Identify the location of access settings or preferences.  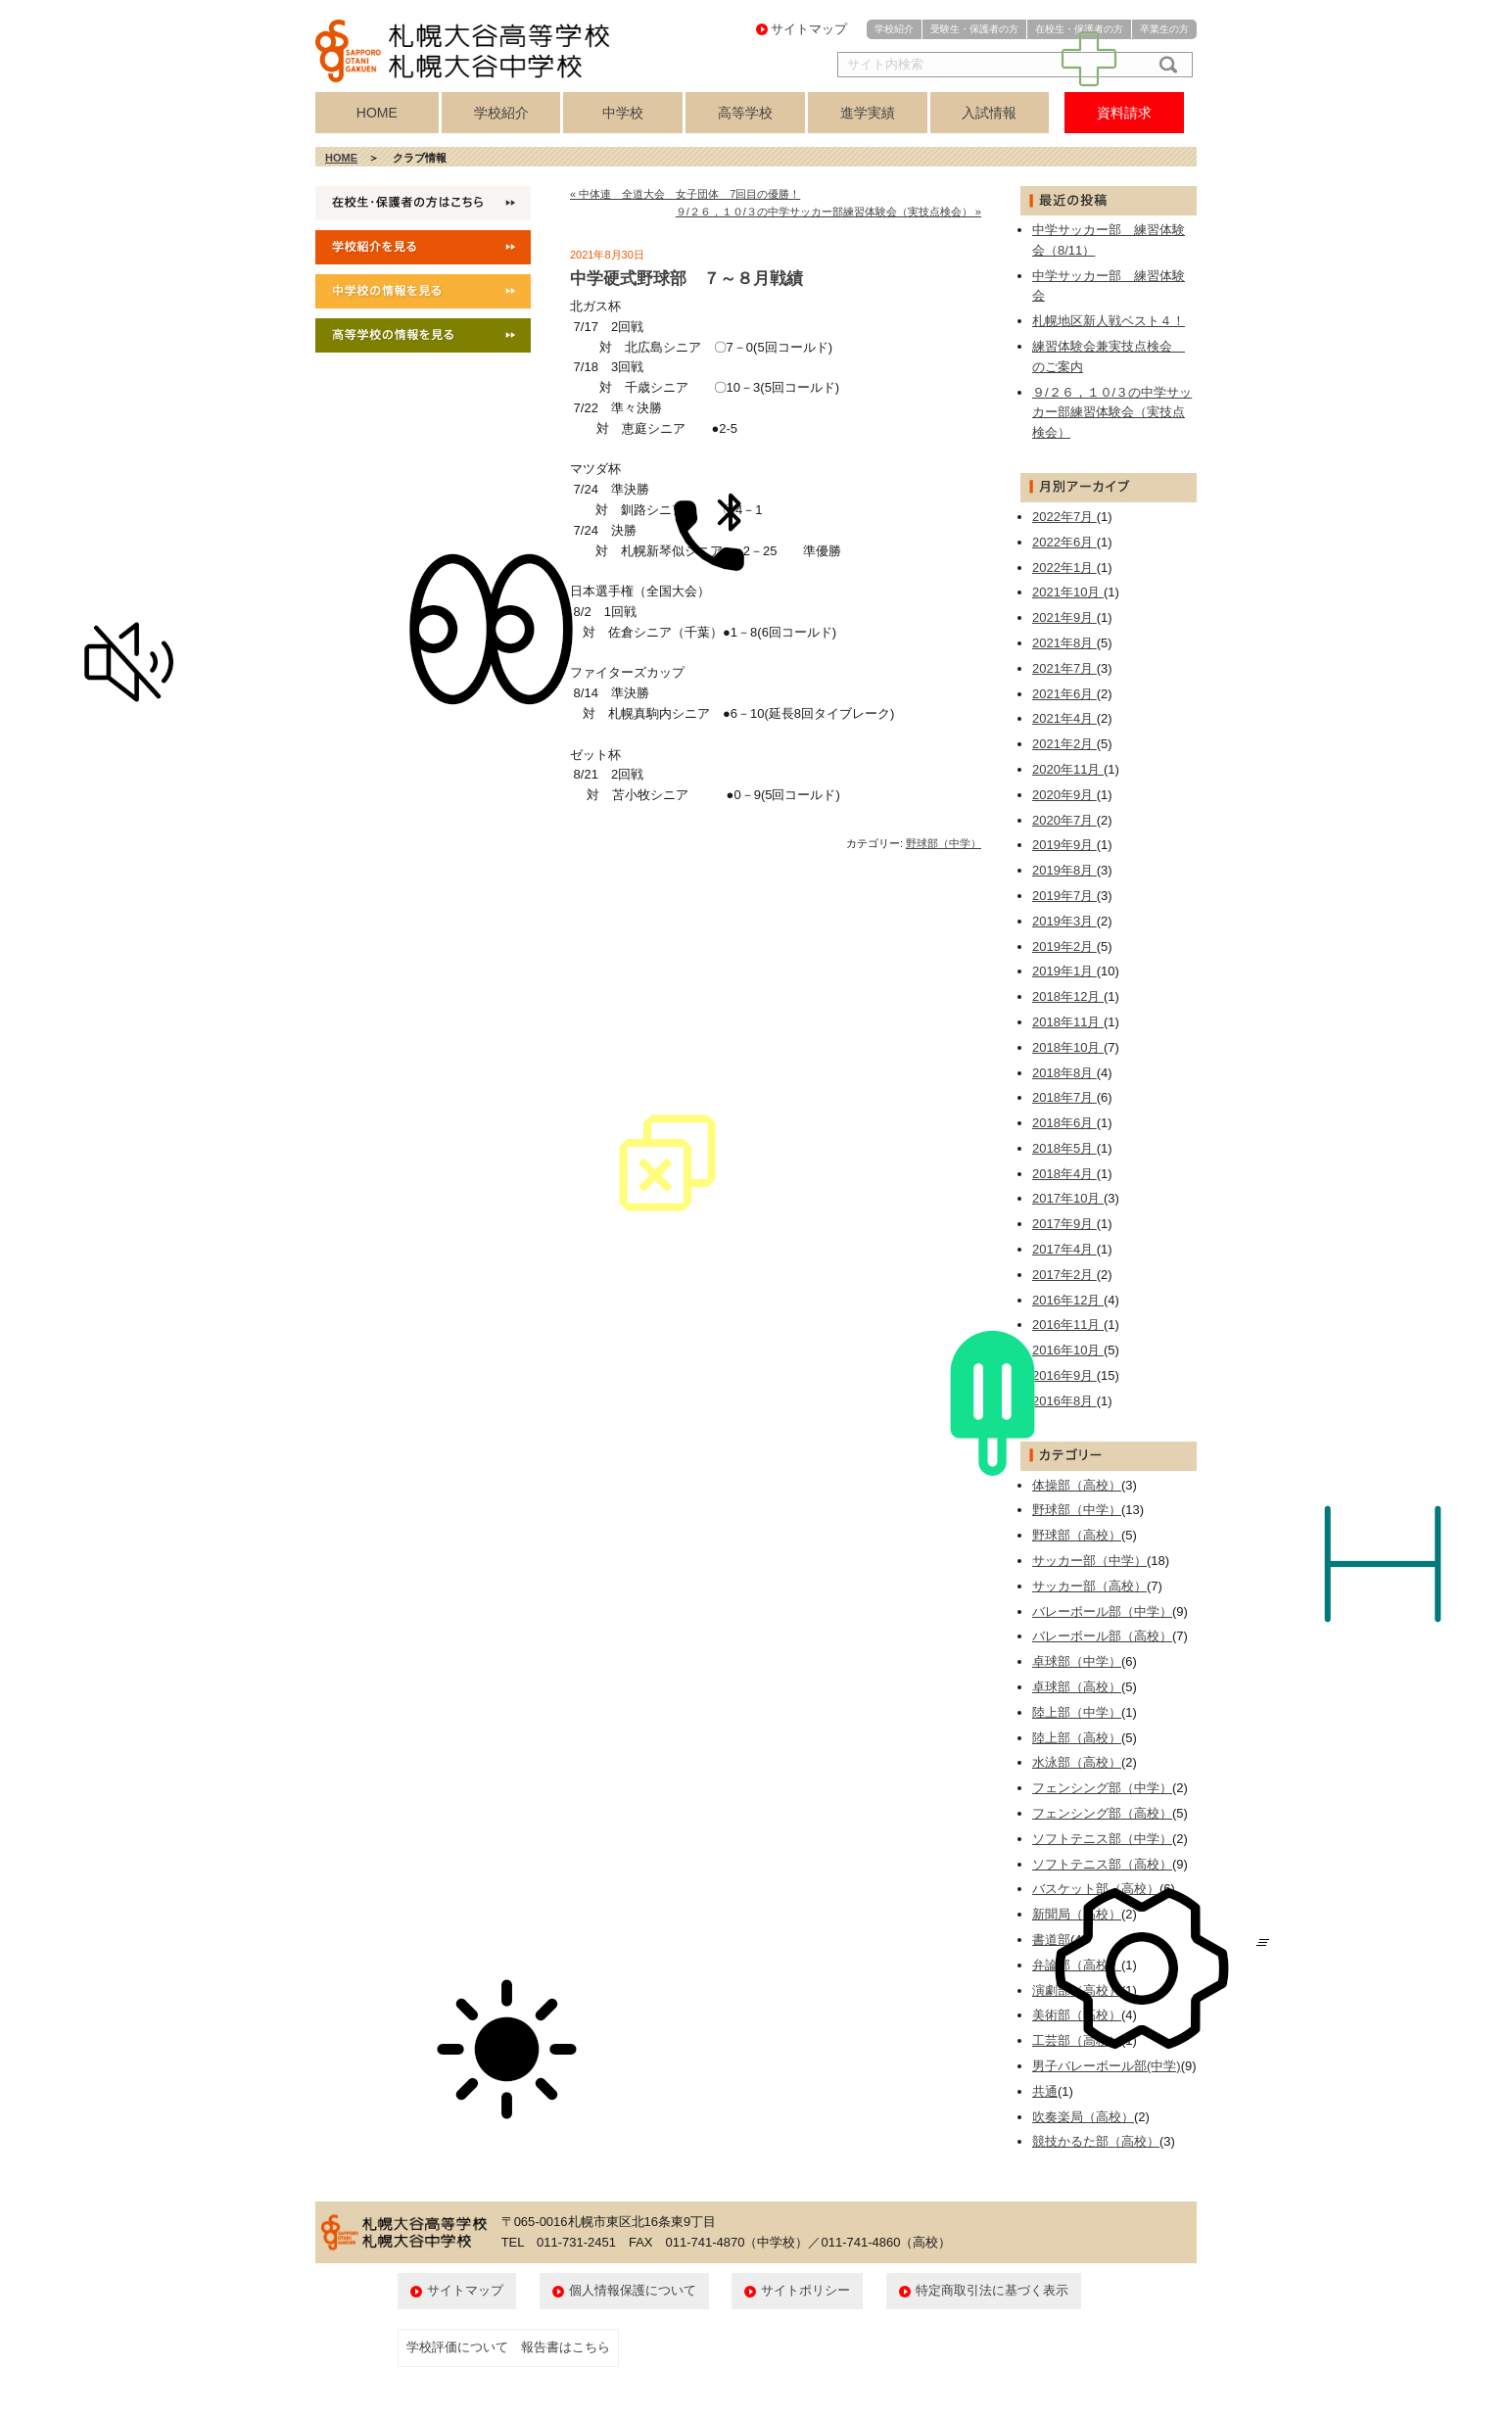
(1142, 1968).